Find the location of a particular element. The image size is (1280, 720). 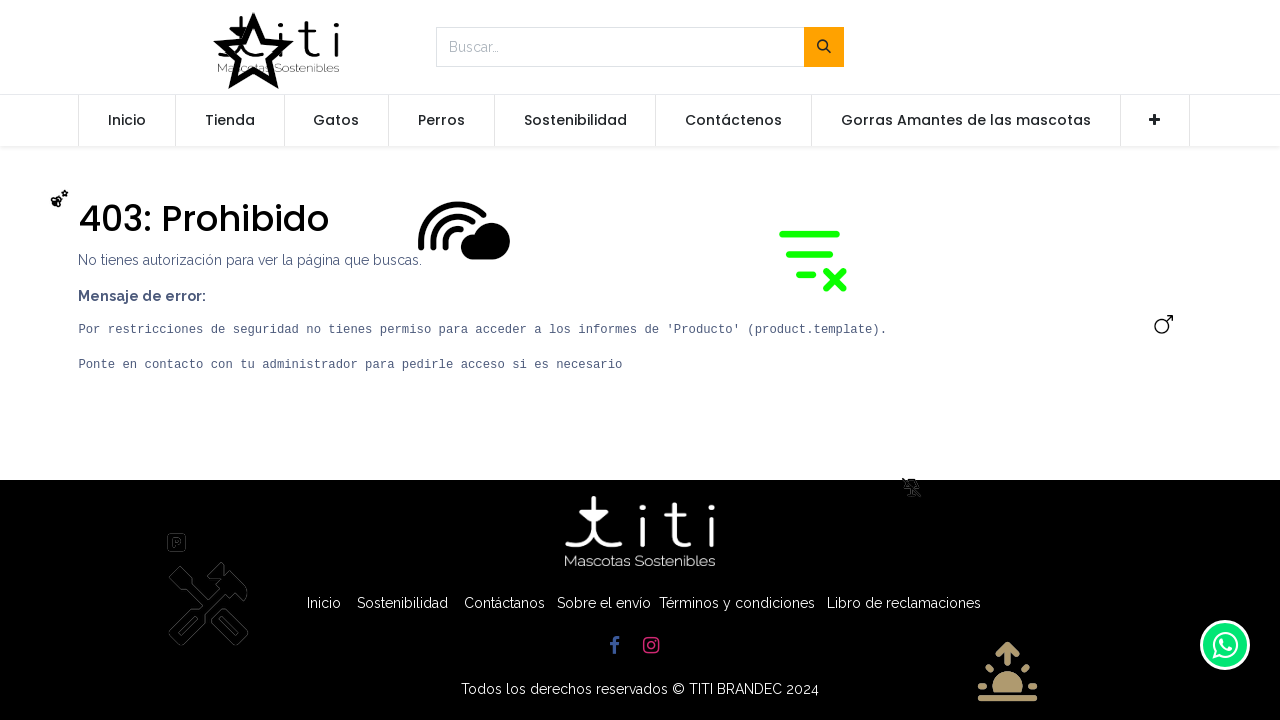

set alarm for sunrise or morning wake-up is located at coordinates (1007, 671).